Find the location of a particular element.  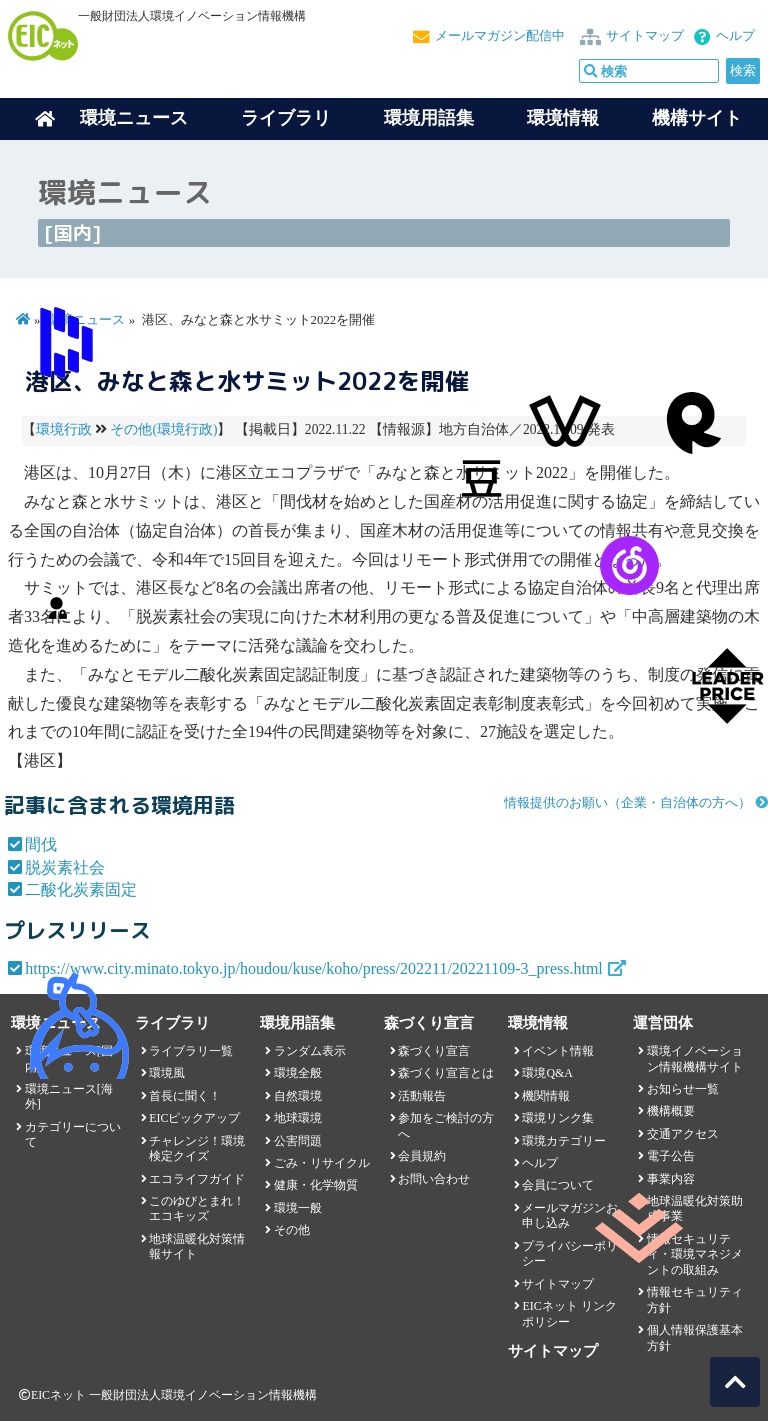

open dashlane password manager is located at coordinates (66, 342).